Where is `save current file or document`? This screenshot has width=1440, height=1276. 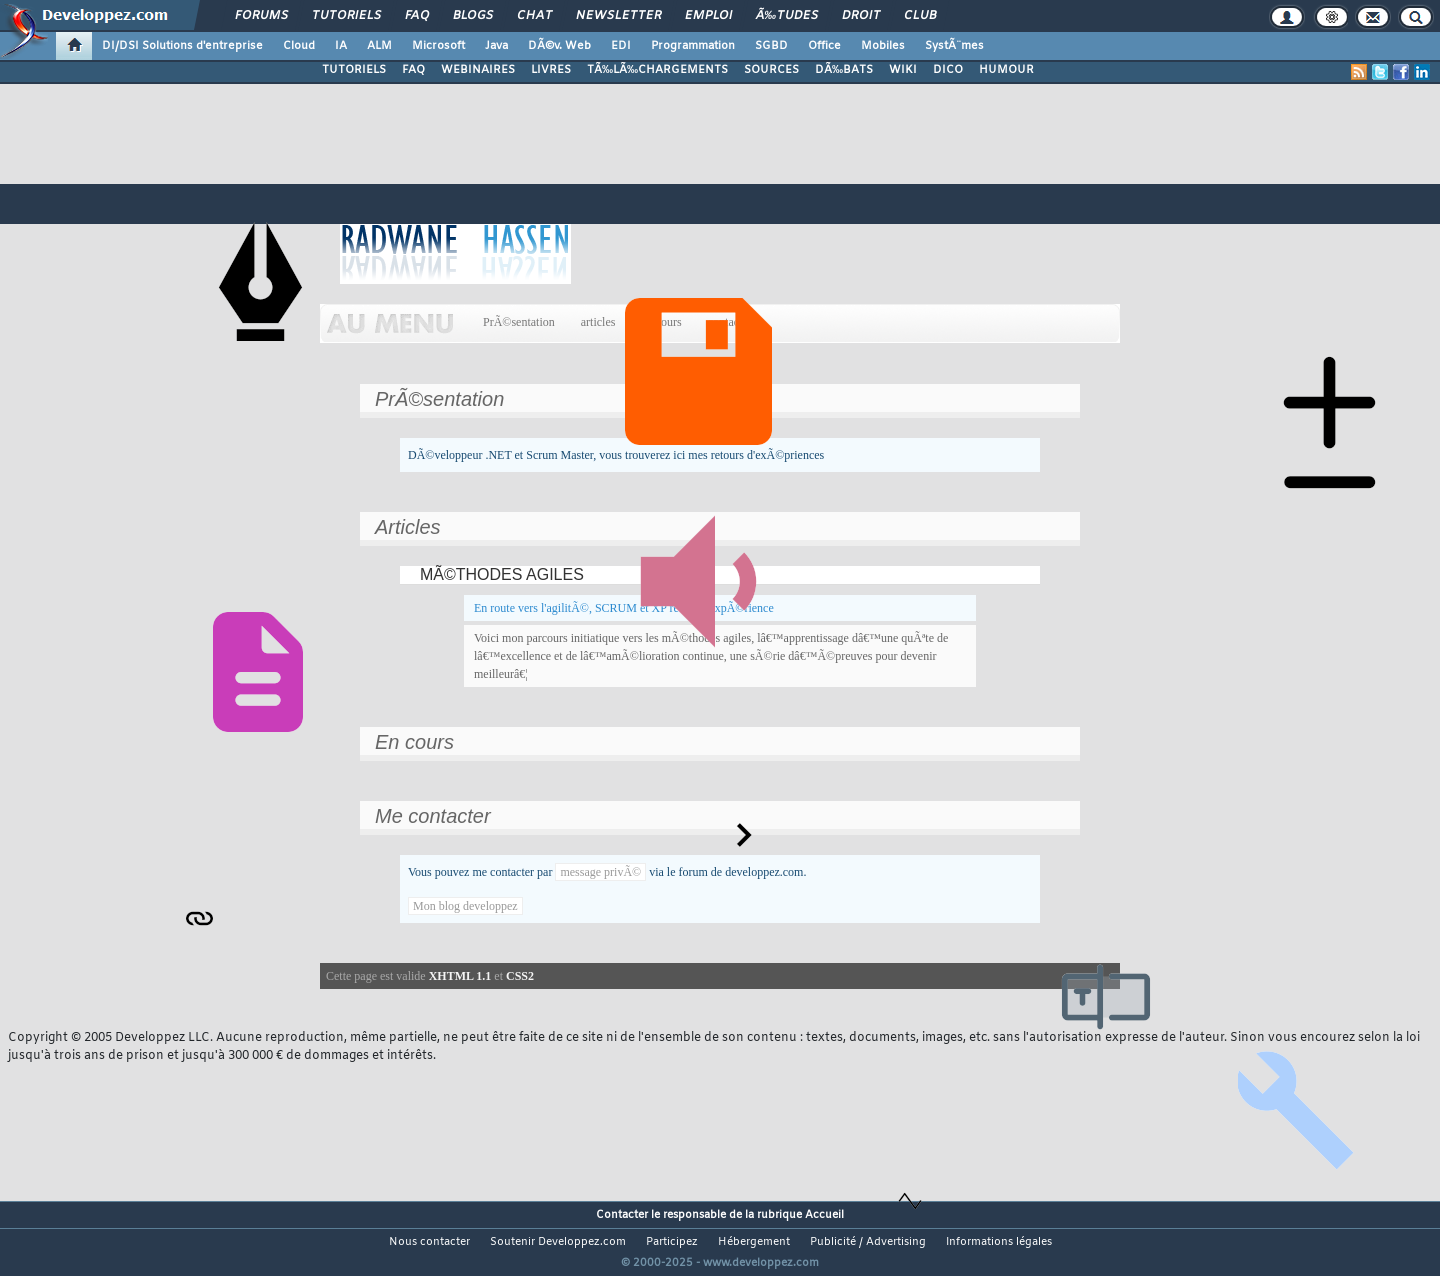
save current file or document is located at coordinates (698, 371).